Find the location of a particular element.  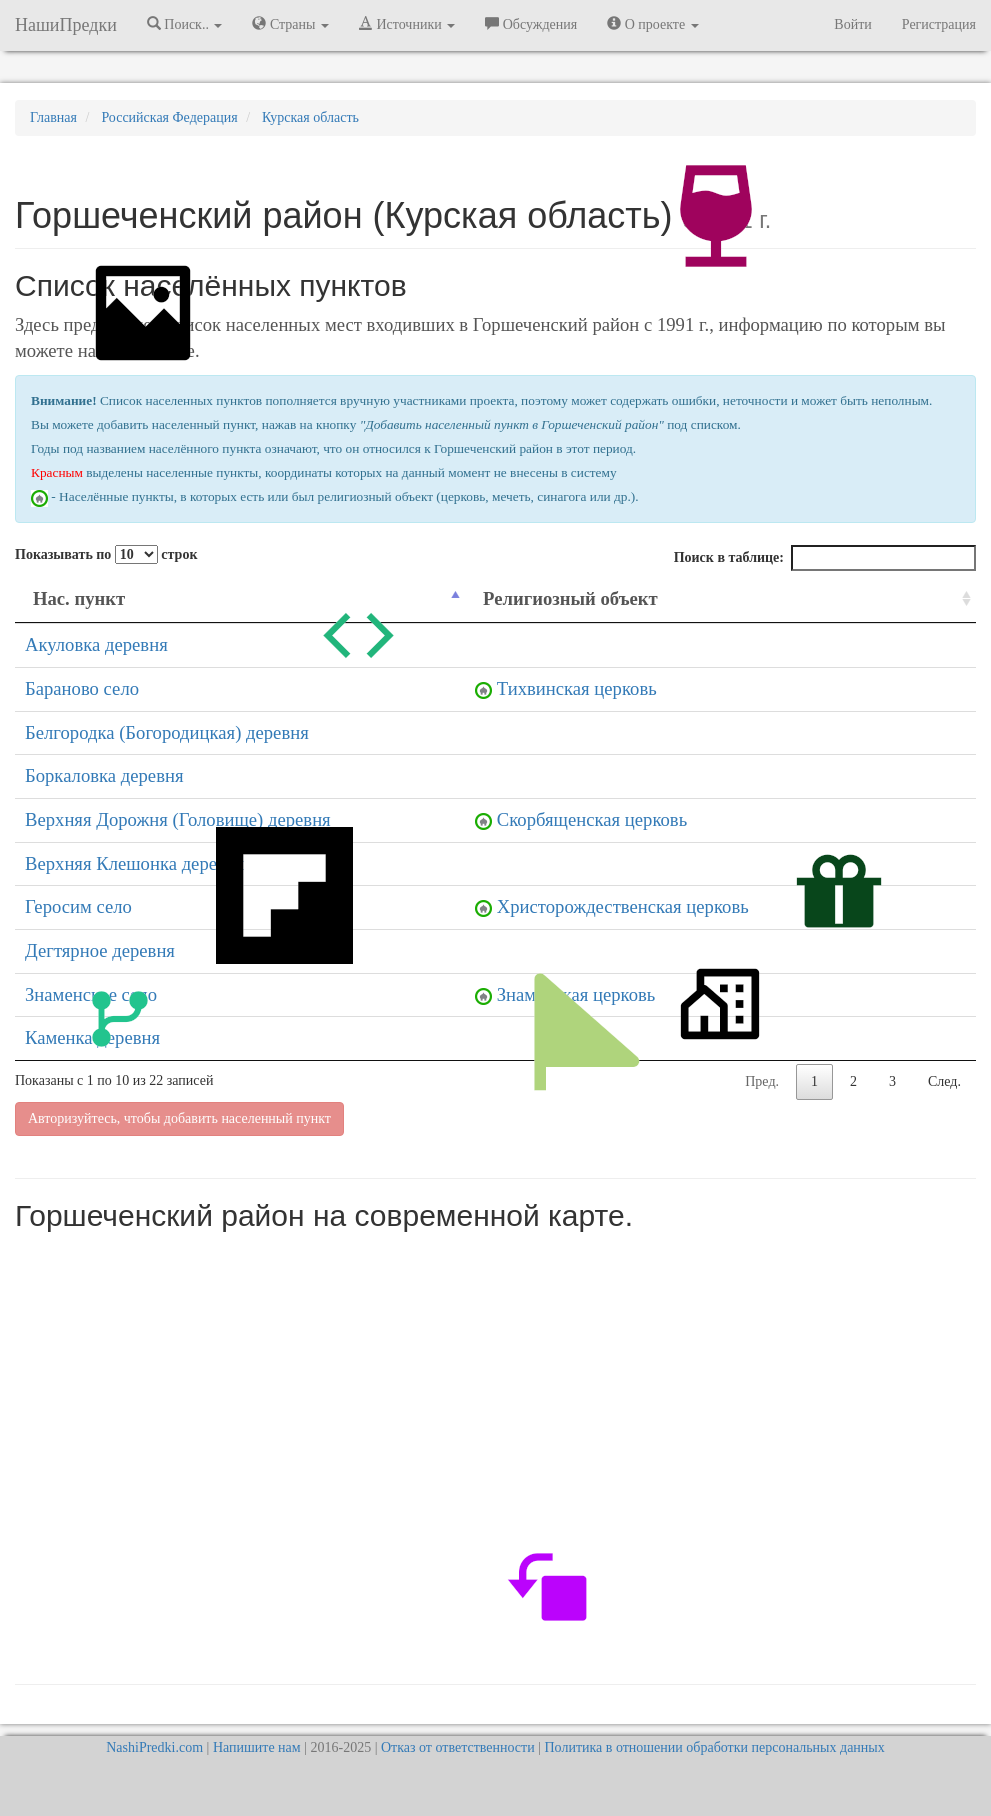

view wine or beverage menu is located at coordinates (716, 216).